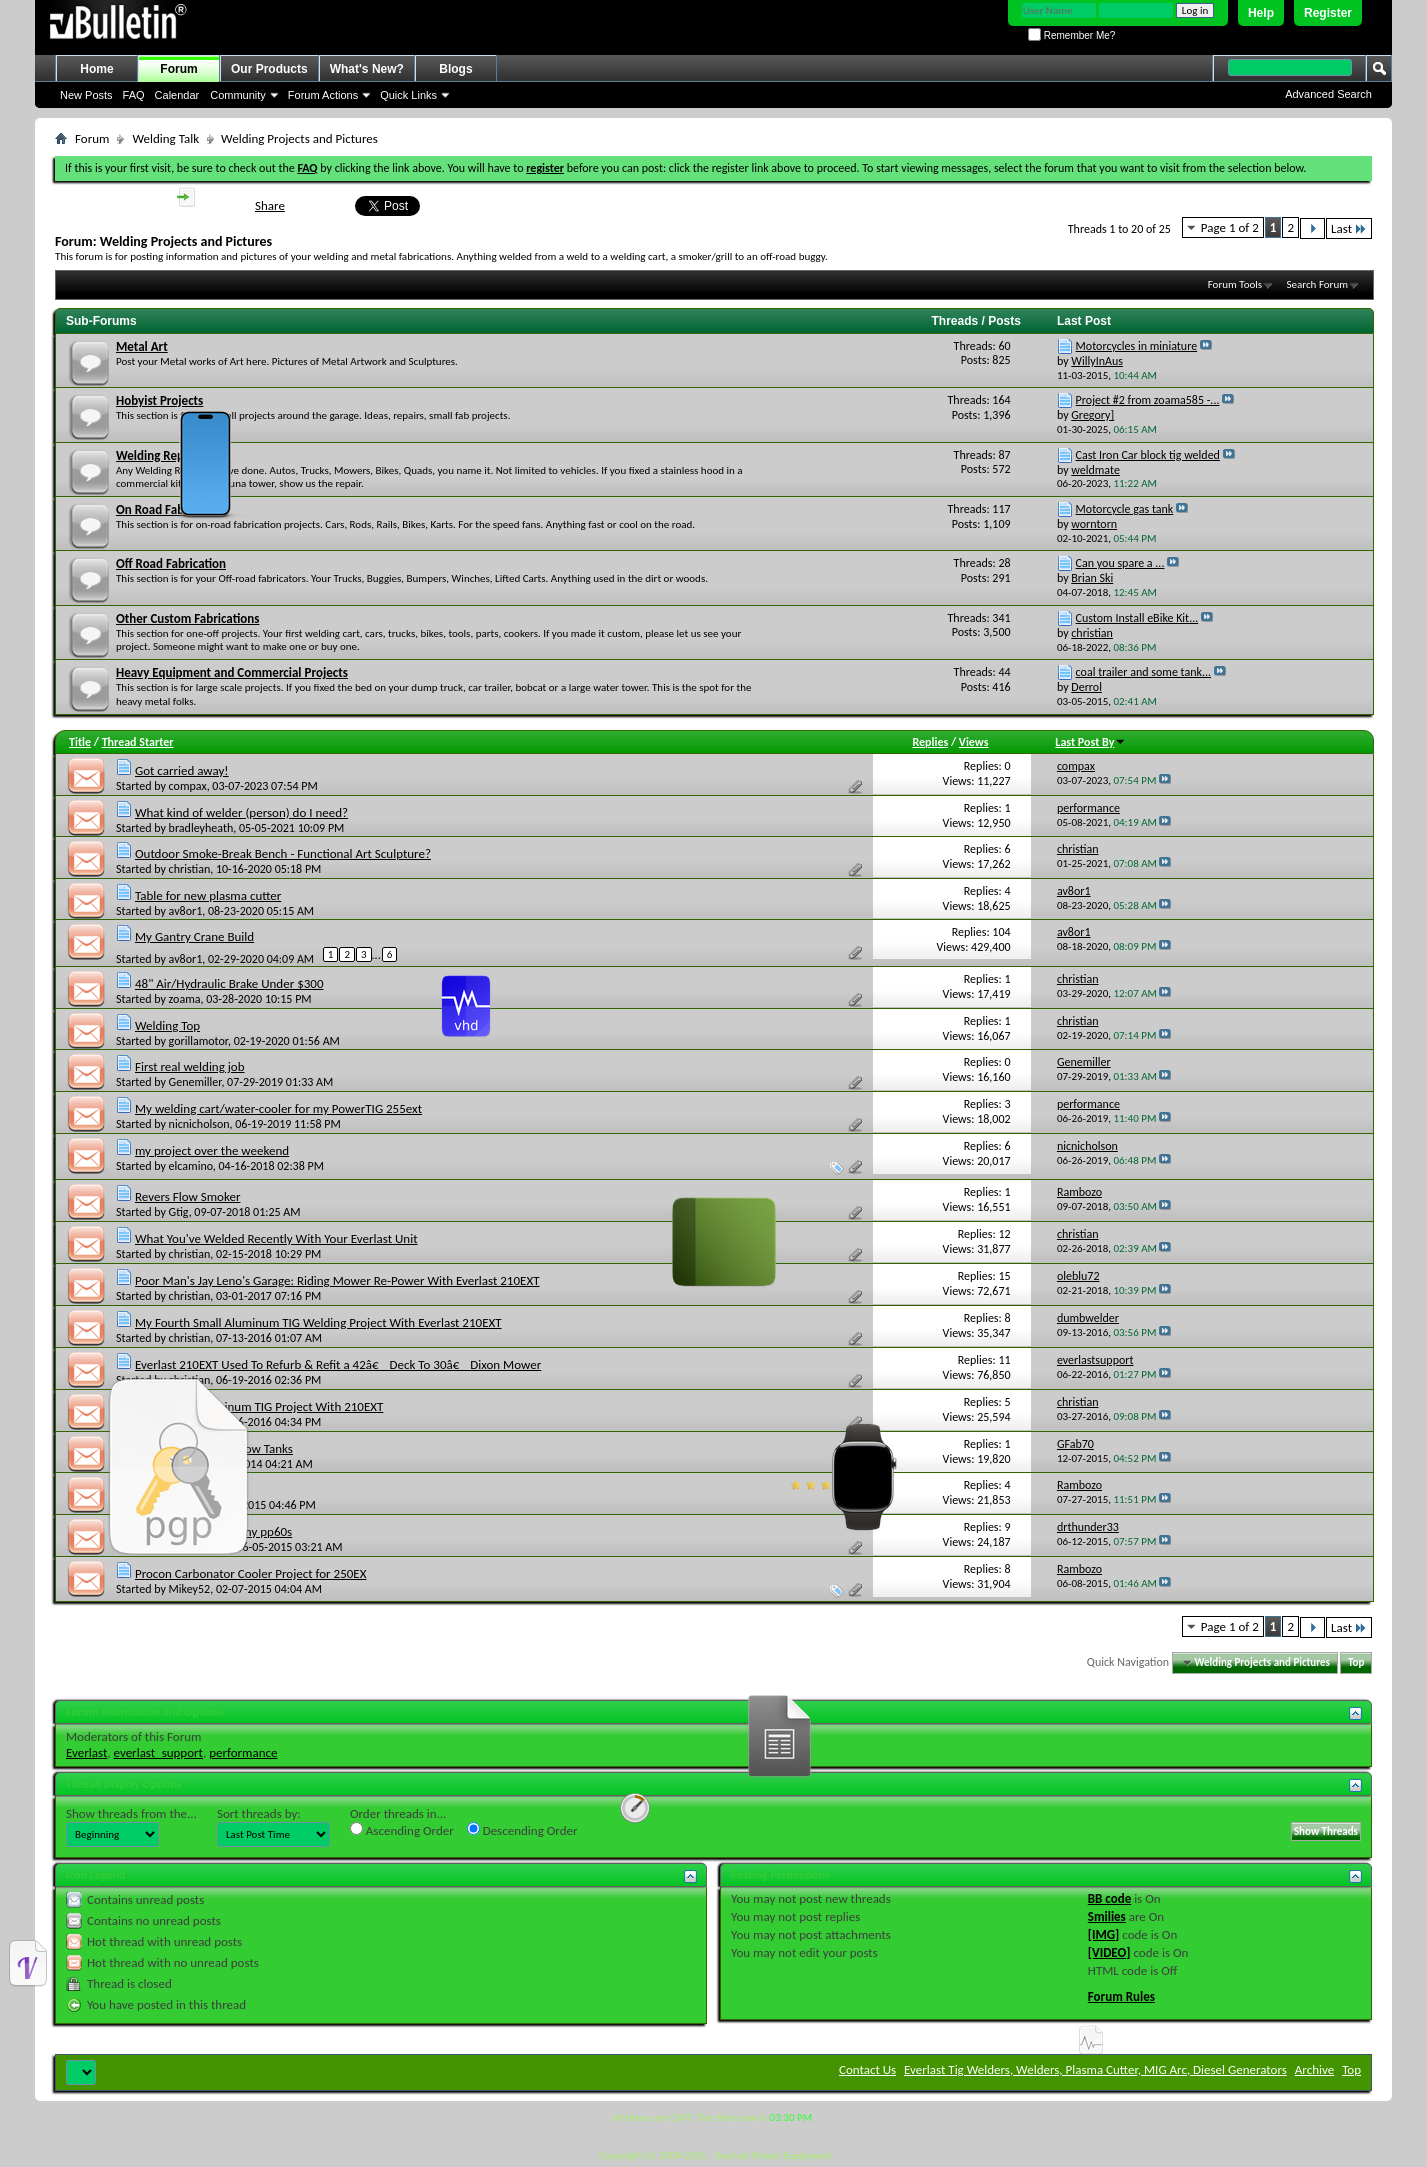  Describe the element at coordinates (28, 1963) in the screenshot. I see `vala source code file` at that location.